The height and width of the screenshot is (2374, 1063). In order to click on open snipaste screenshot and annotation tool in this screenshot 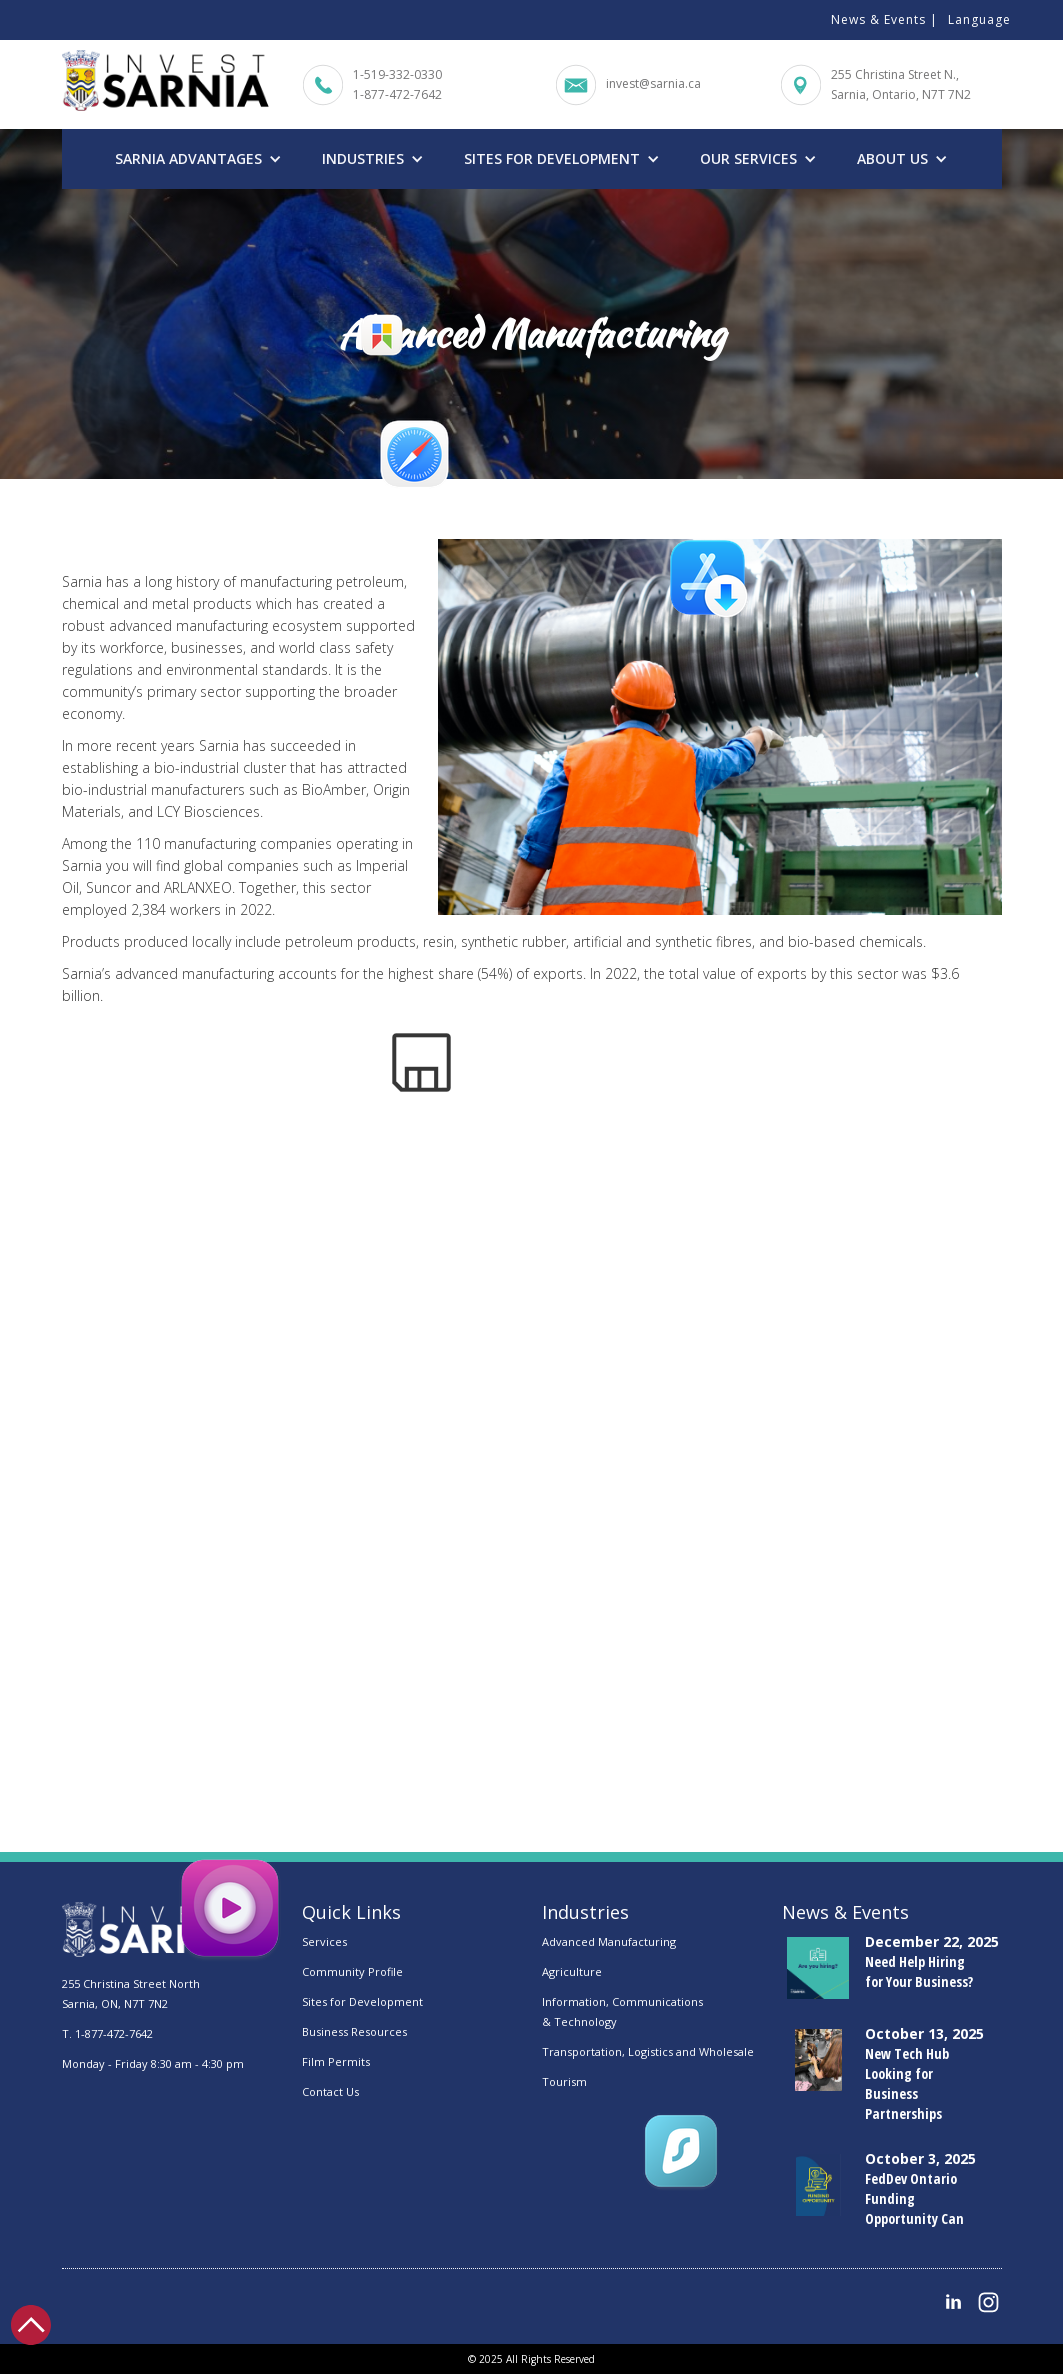, I will do `click(382, 335)`.